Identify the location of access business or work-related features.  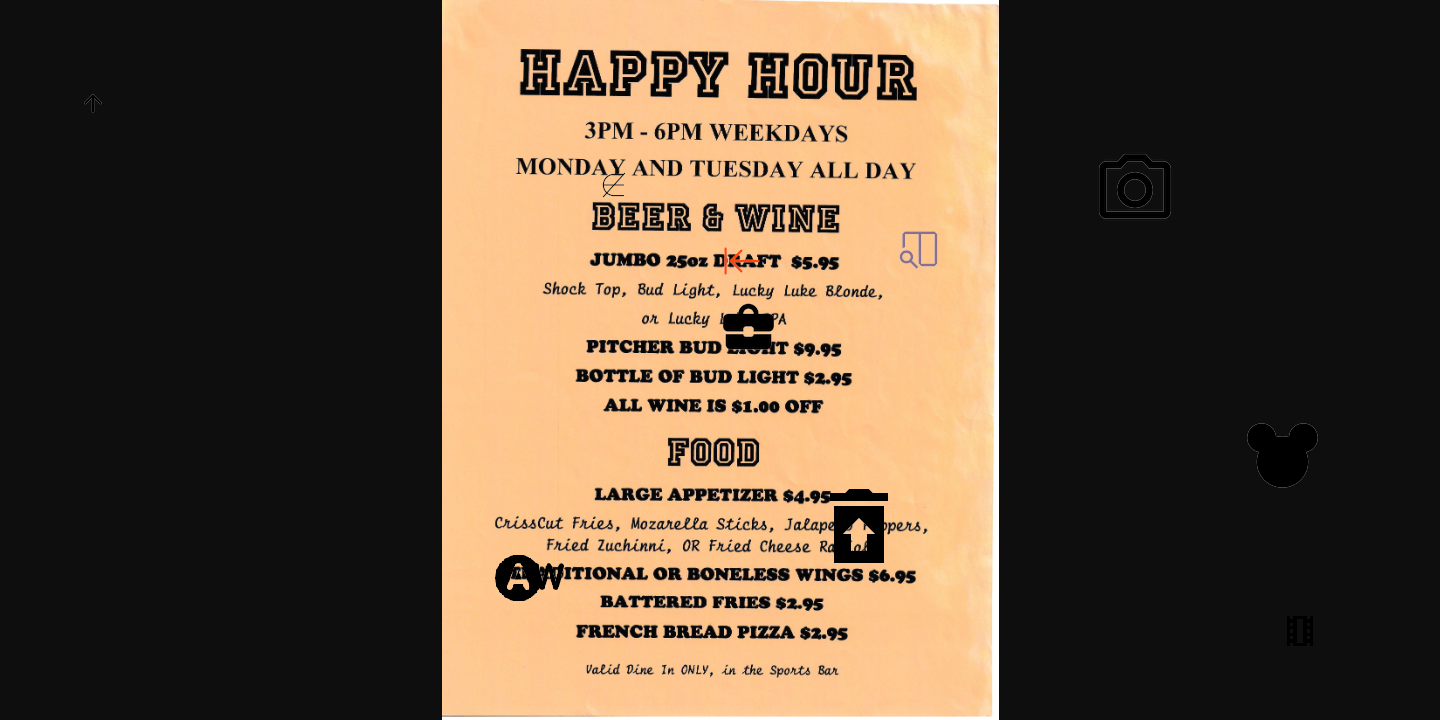
(748, 326).